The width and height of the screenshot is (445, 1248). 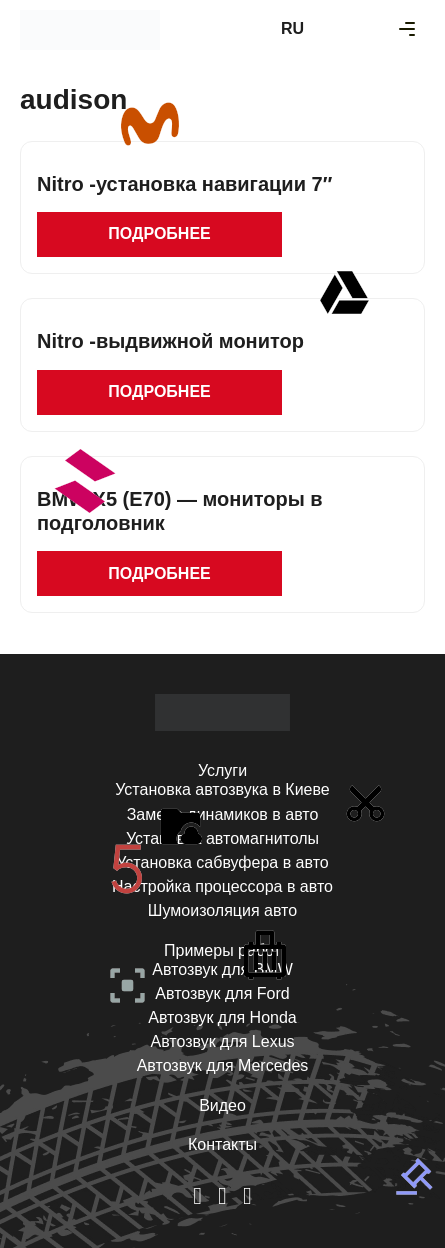 I want to click on place a bid on an item, so click(x=413, y=1177).